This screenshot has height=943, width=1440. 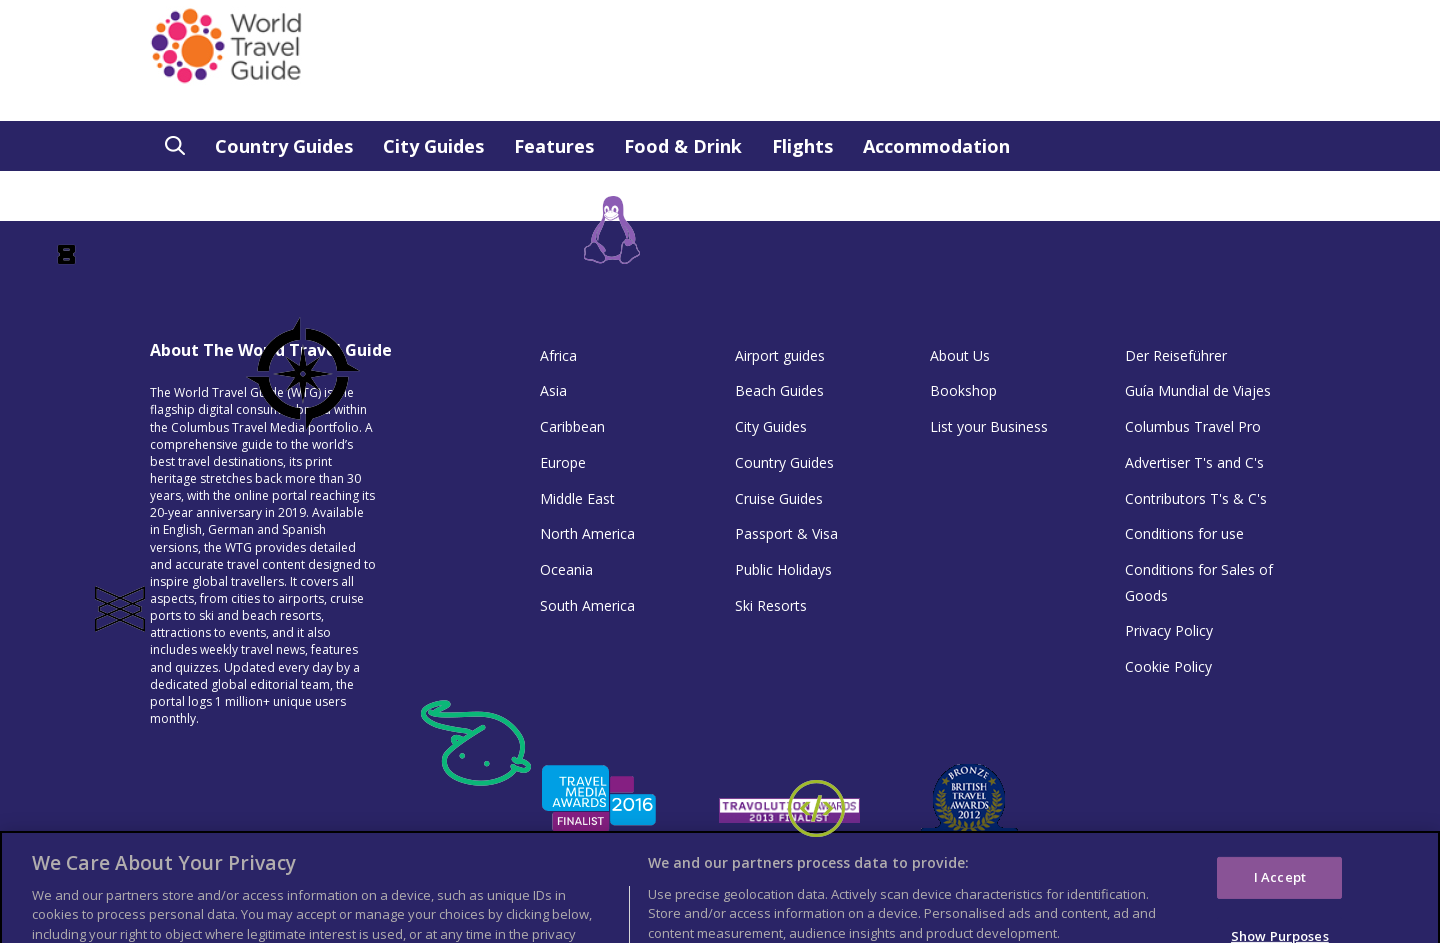 What do you see at coordinates (120, 609) in the screenshot?
I see `posit brand logo` at bounding box center [120, 609].